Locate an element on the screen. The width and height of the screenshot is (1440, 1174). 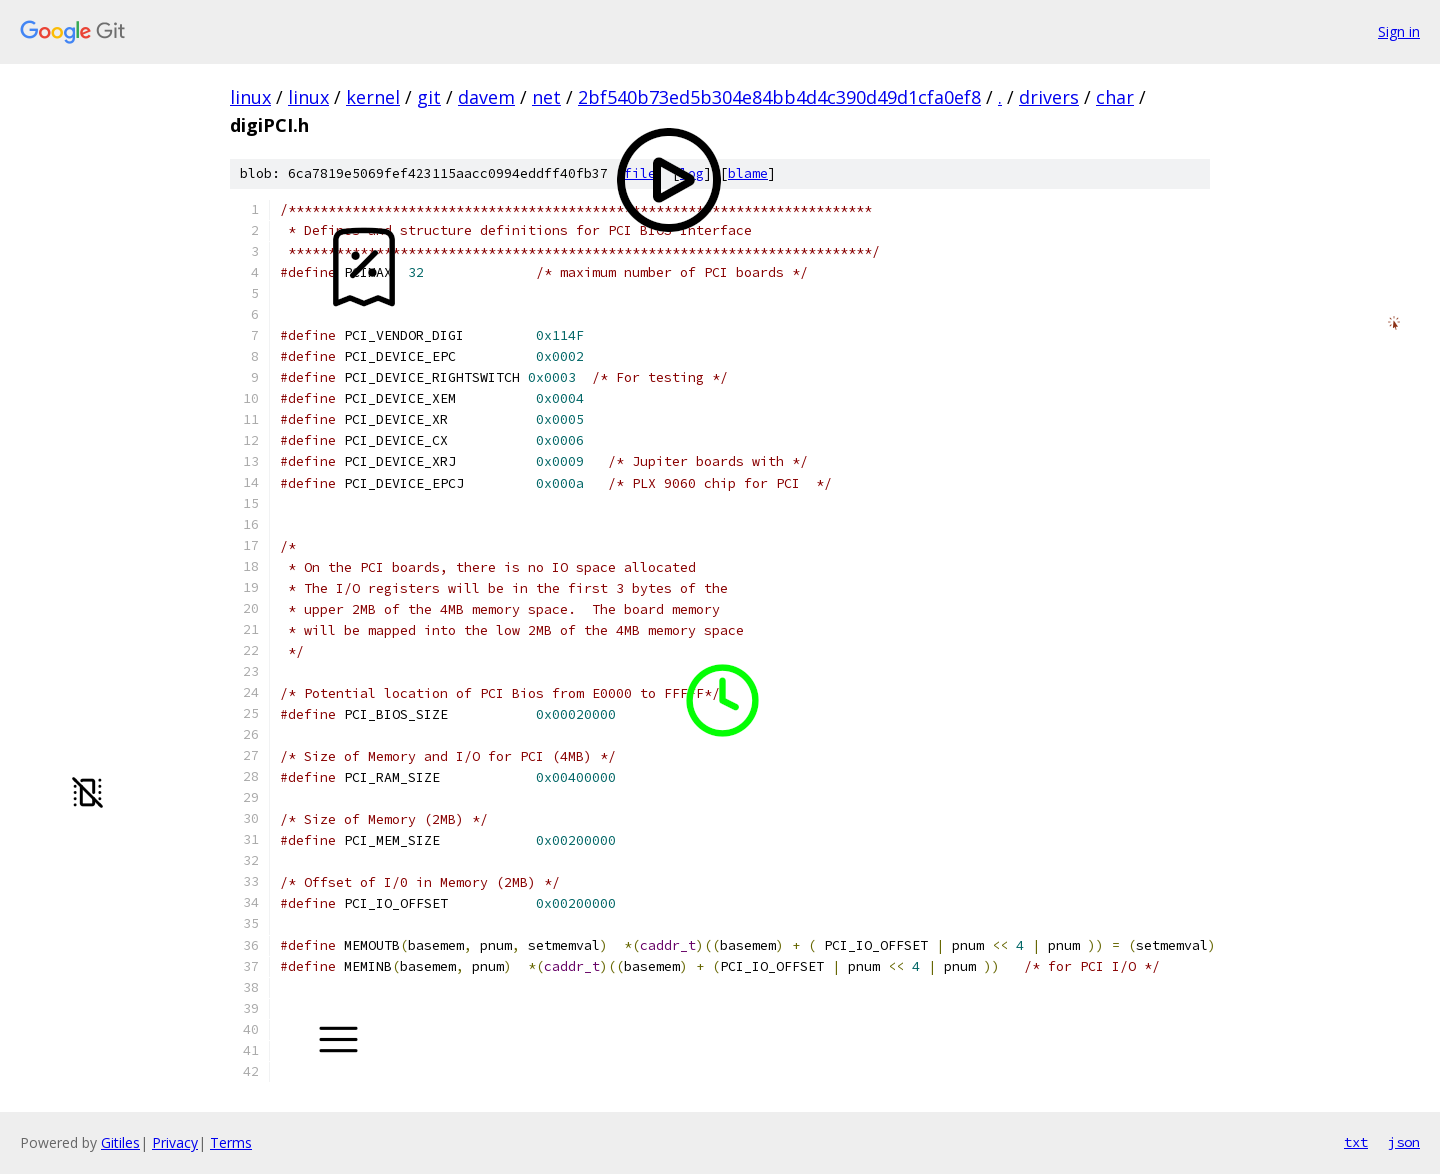
play media or video content is located at coordinates (669, 180).